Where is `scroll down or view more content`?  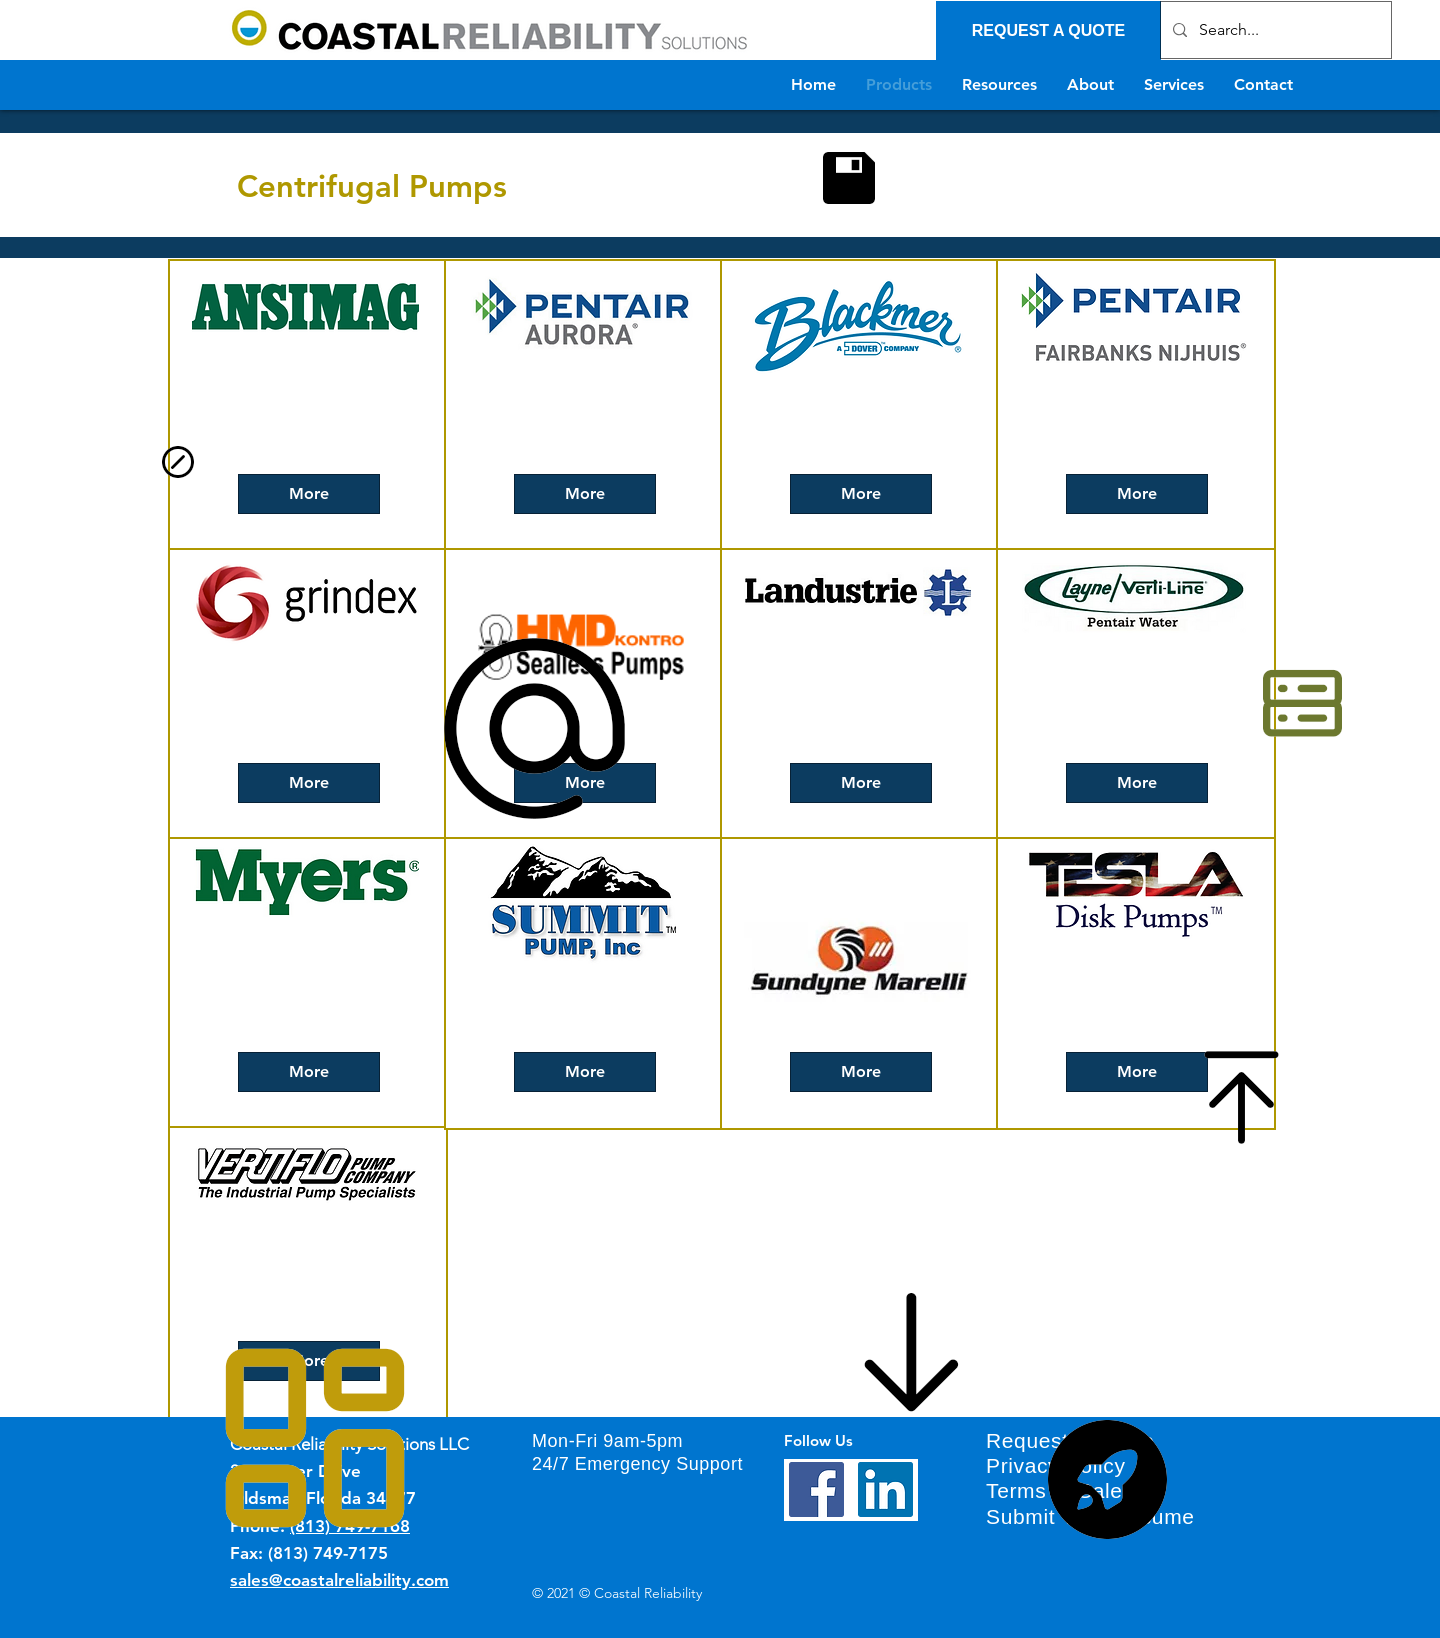 scroll down or view more content is located at coordinates (913, 1353).